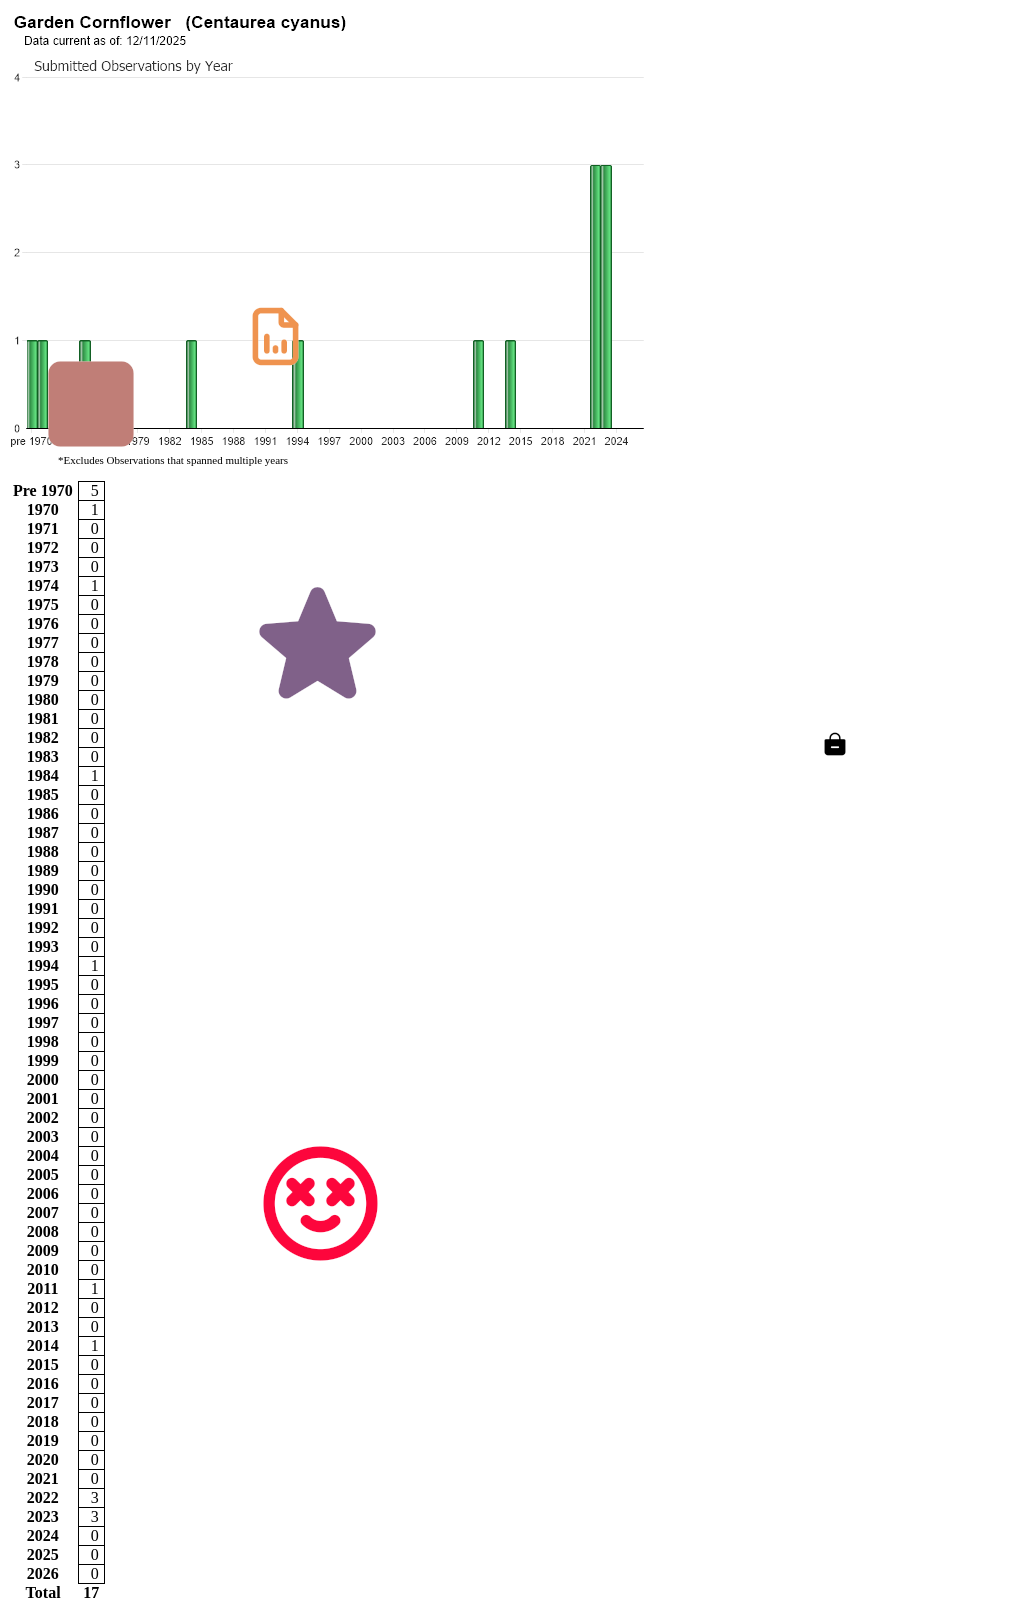 The width and height of the screenshot is (1024, 1610). I want to click on view document analytics or statistics, so click(275, 336).